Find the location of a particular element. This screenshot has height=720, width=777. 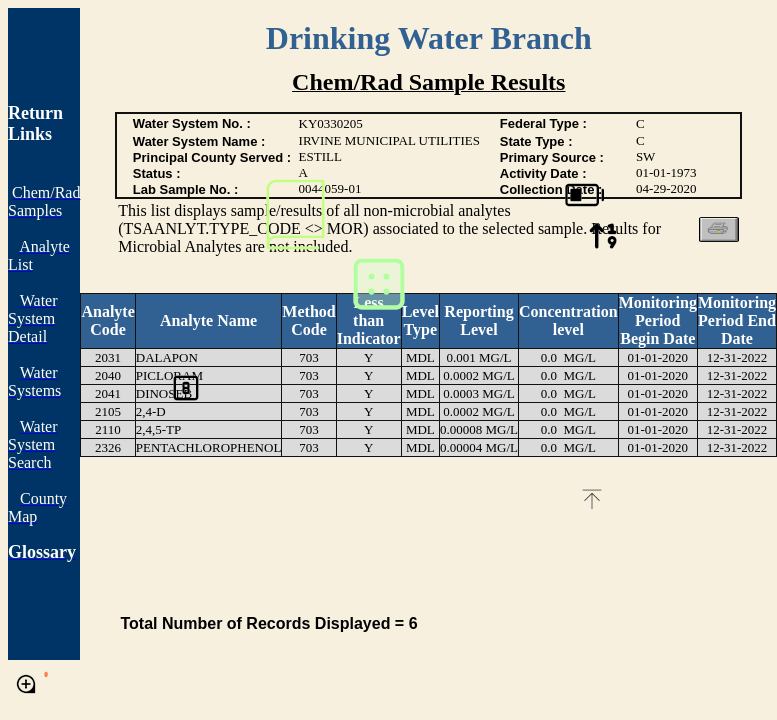

select item number 8 from a list is located at coordinates (186, 388).